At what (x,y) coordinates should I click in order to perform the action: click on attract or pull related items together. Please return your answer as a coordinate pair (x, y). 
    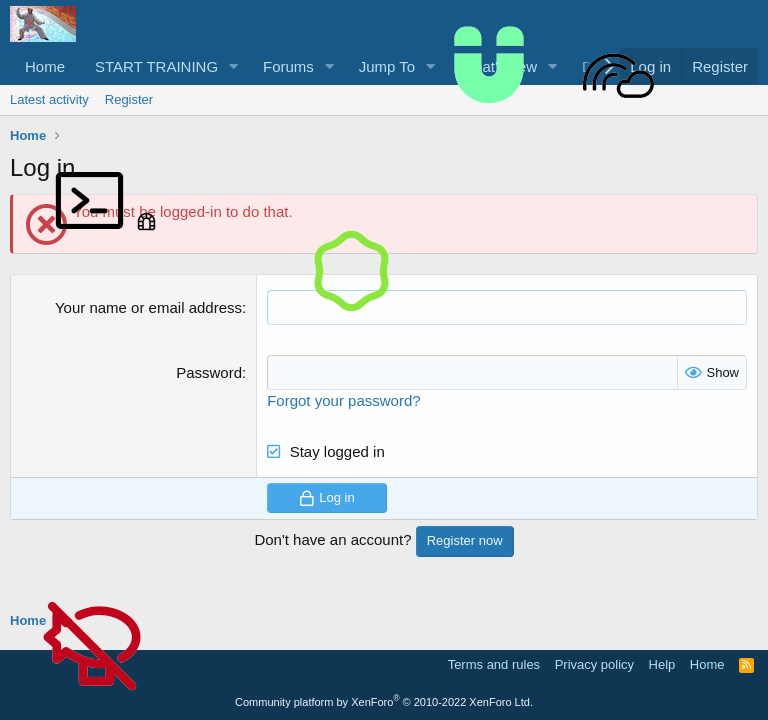
    Looking at the image, I should click on (489, 65).